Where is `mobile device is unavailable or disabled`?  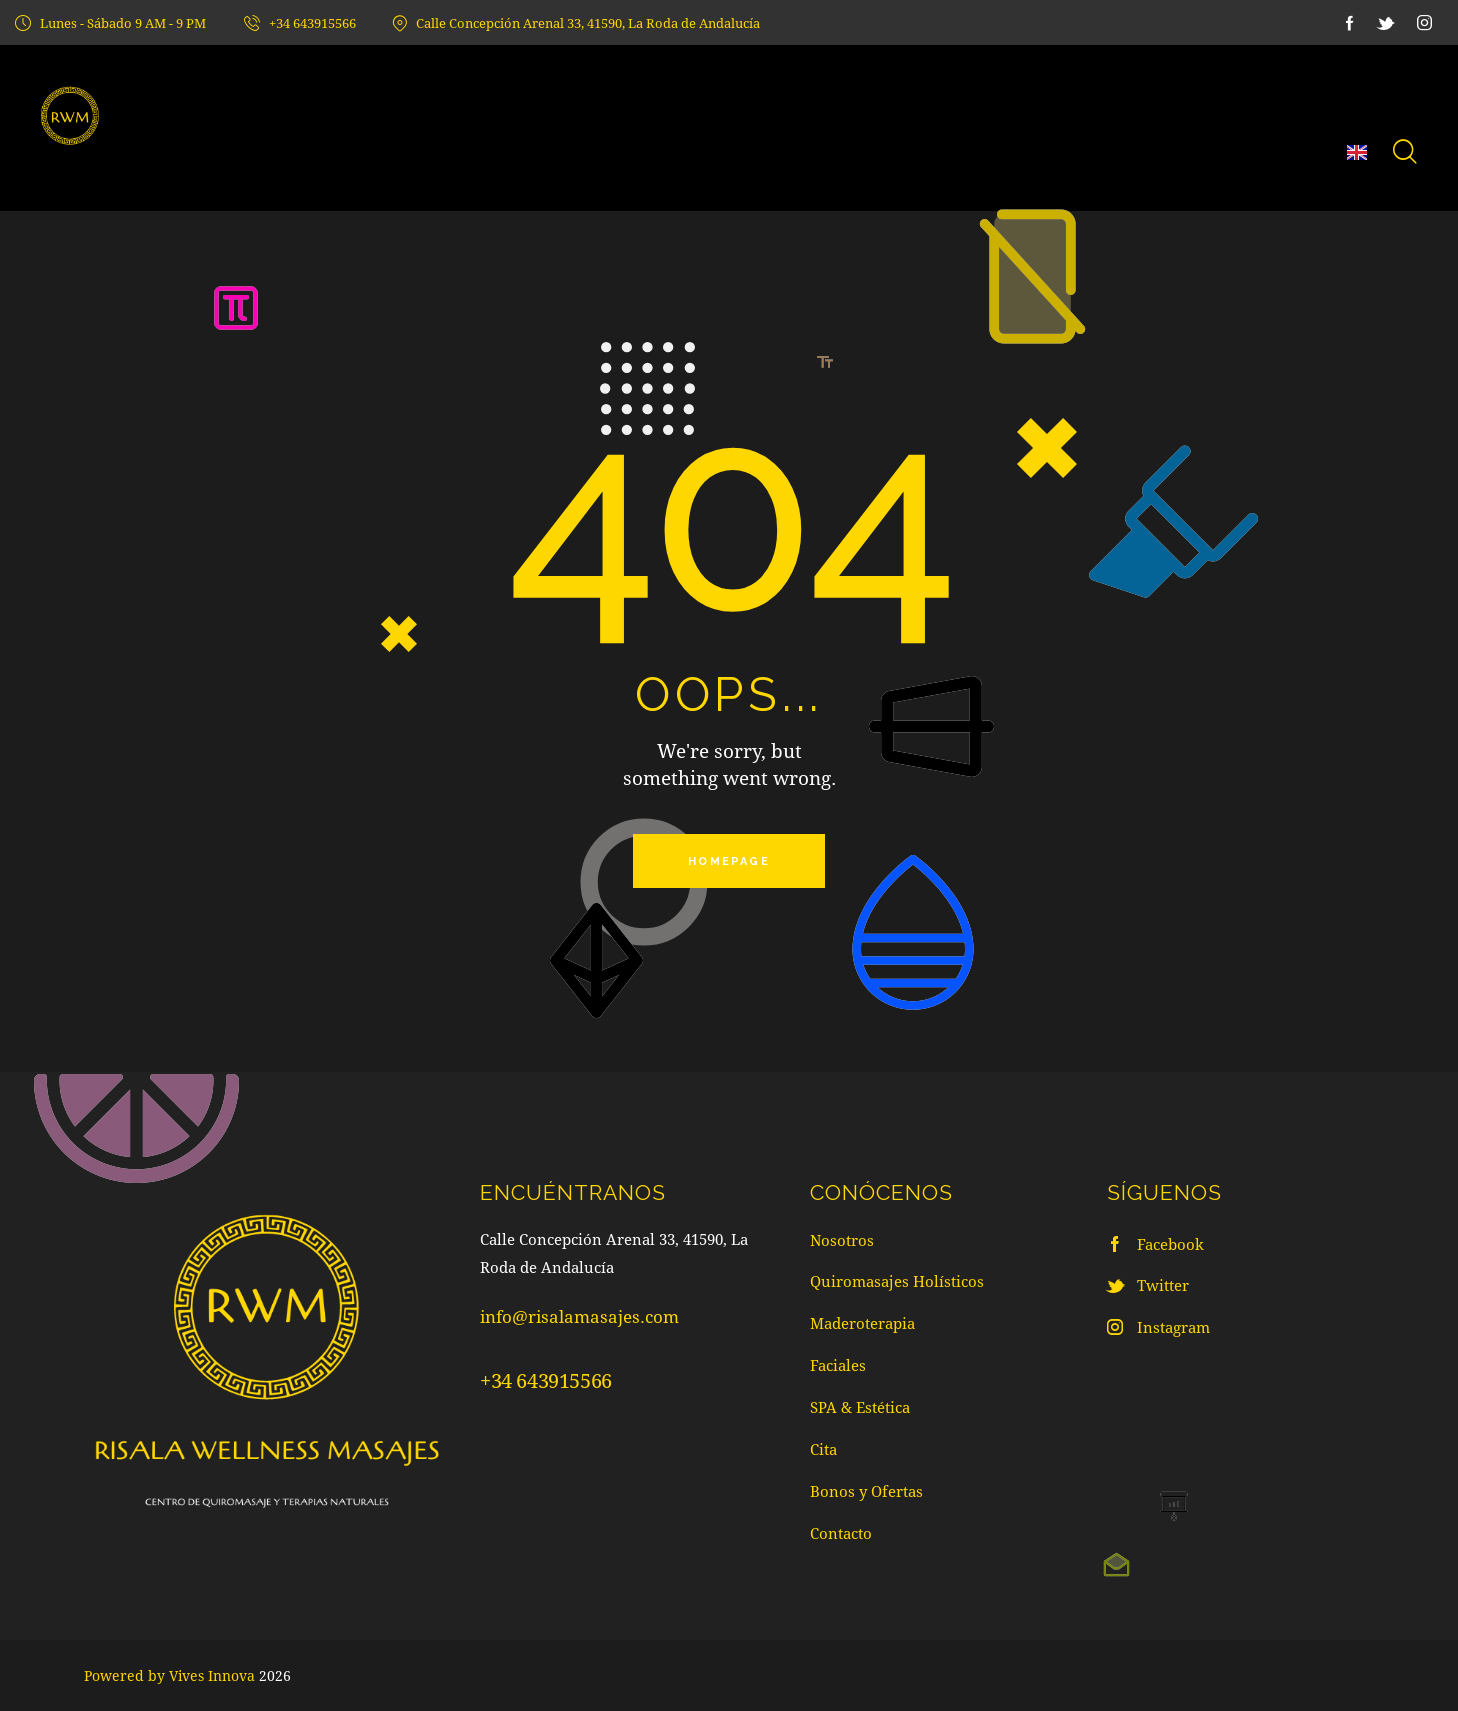
mobile device is unavailable or disabled is located at coordinates (1032, 276).